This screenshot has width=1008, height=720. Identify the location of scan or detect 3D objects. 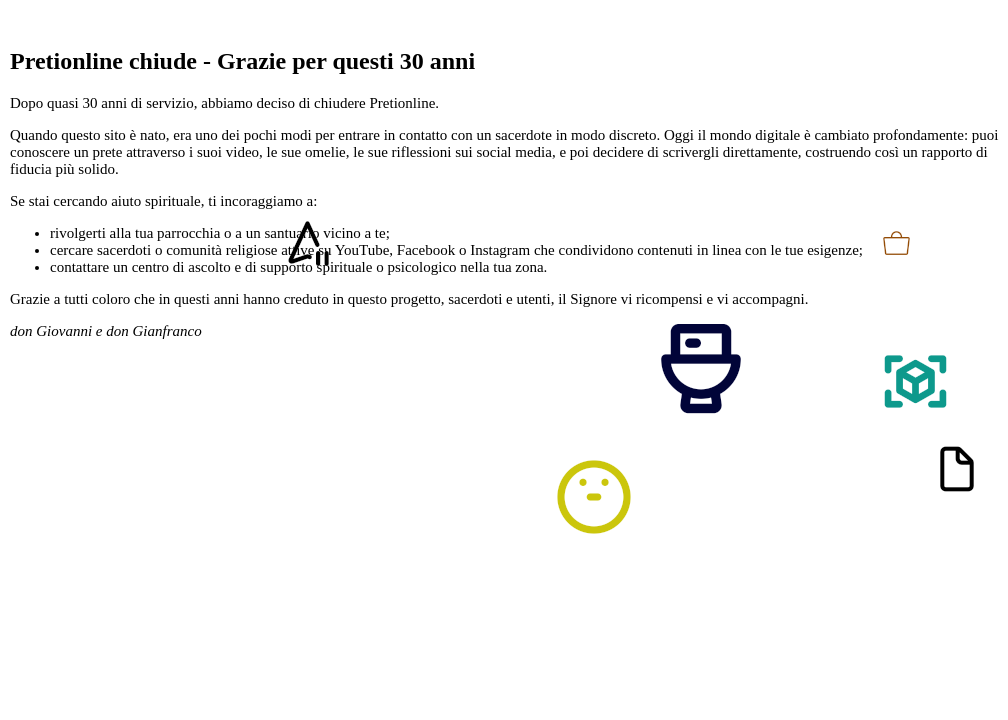
(915, 381).